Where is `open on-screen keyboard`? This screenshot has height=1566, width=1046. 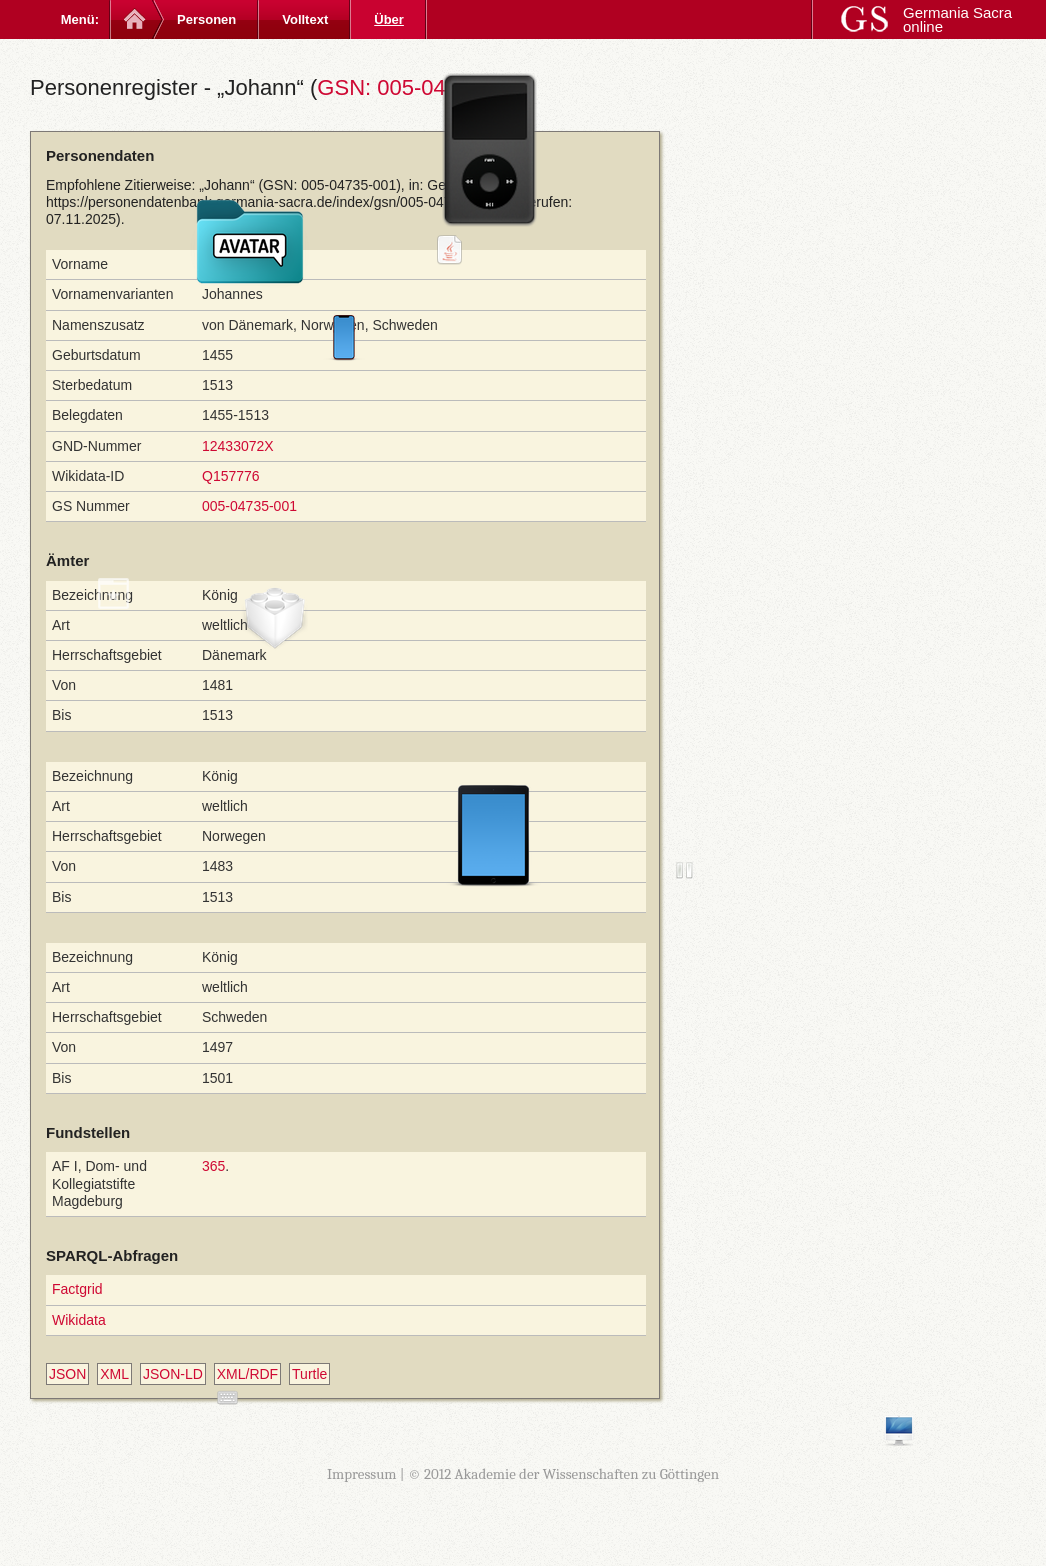 open on-screen keyboard is located at coordinates (227, 1397).